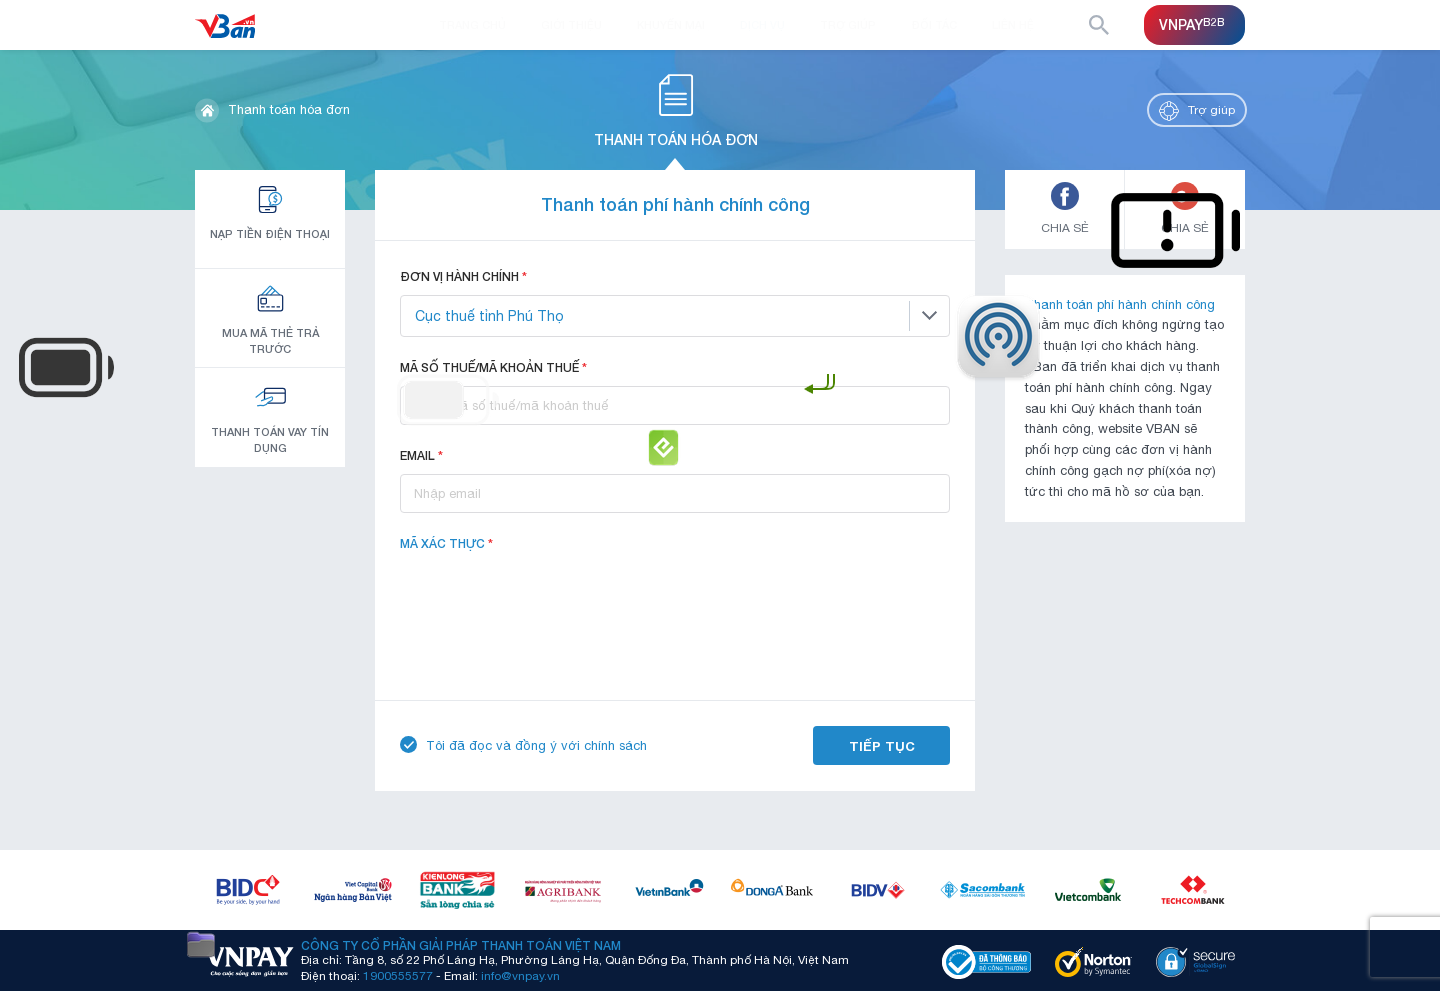 Image resolution: width=1440 pixels, height=991 pixels. What do you see at coordinates (66, 367) in the screenshot?
I see `indicates current battery level` at bounding box center [66, 367].